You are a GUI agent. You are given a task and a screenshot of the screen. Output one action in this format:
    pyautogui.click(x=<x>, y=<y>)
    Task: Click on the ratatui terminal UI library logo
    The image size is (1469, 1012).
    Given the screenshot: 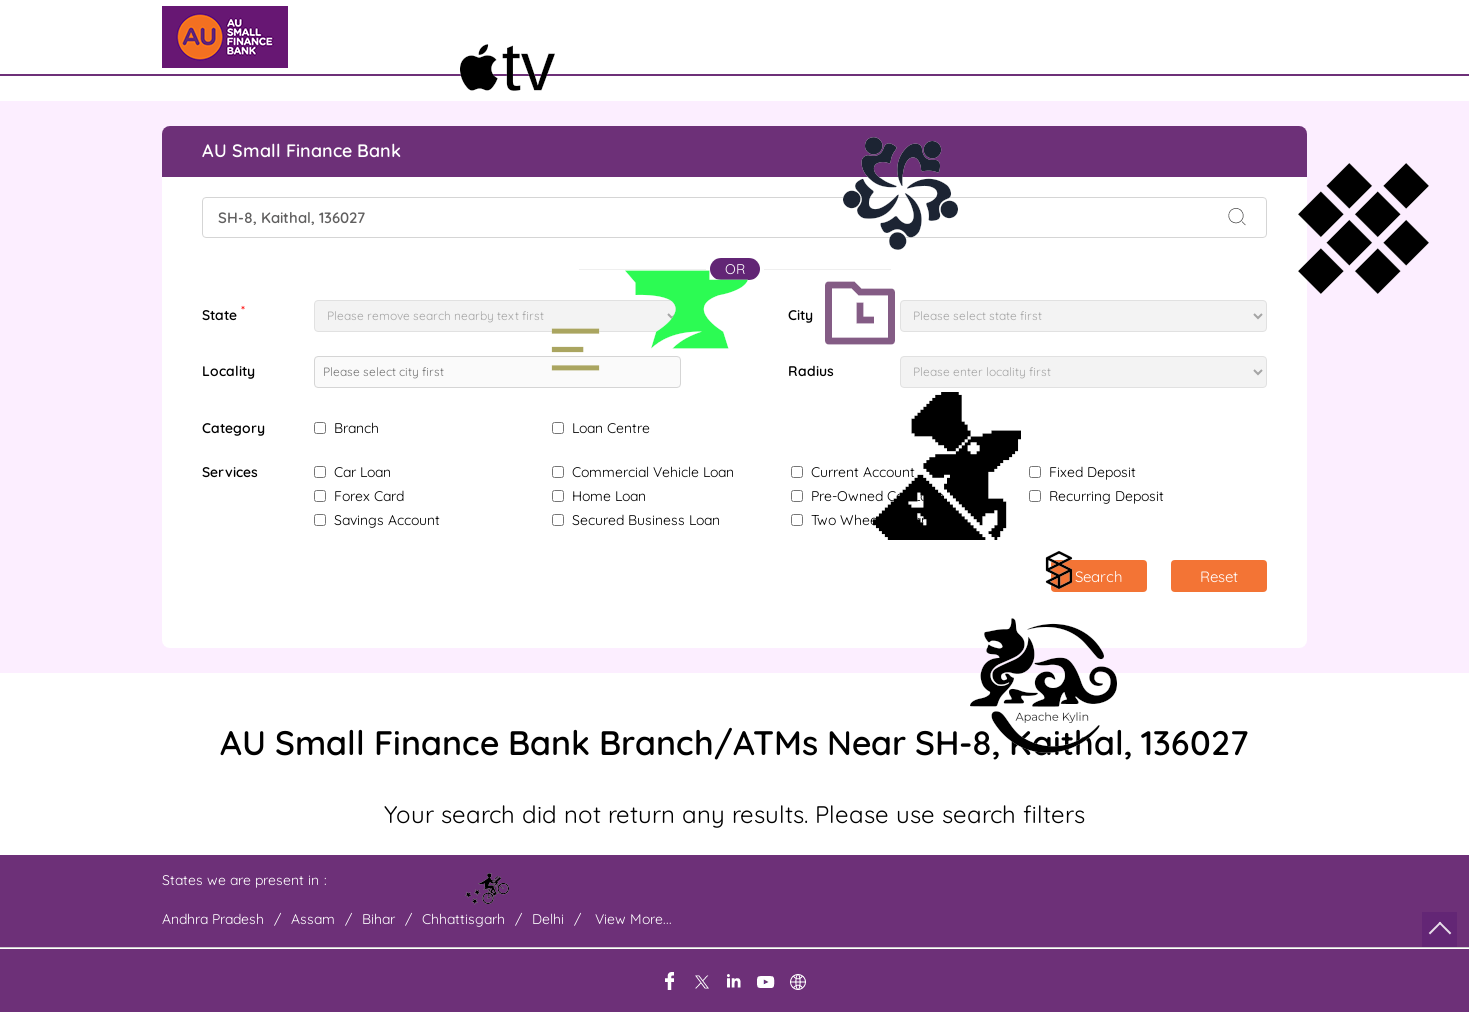 What is the action you would take?
    pyautogui.click(x=947, y=466)
    